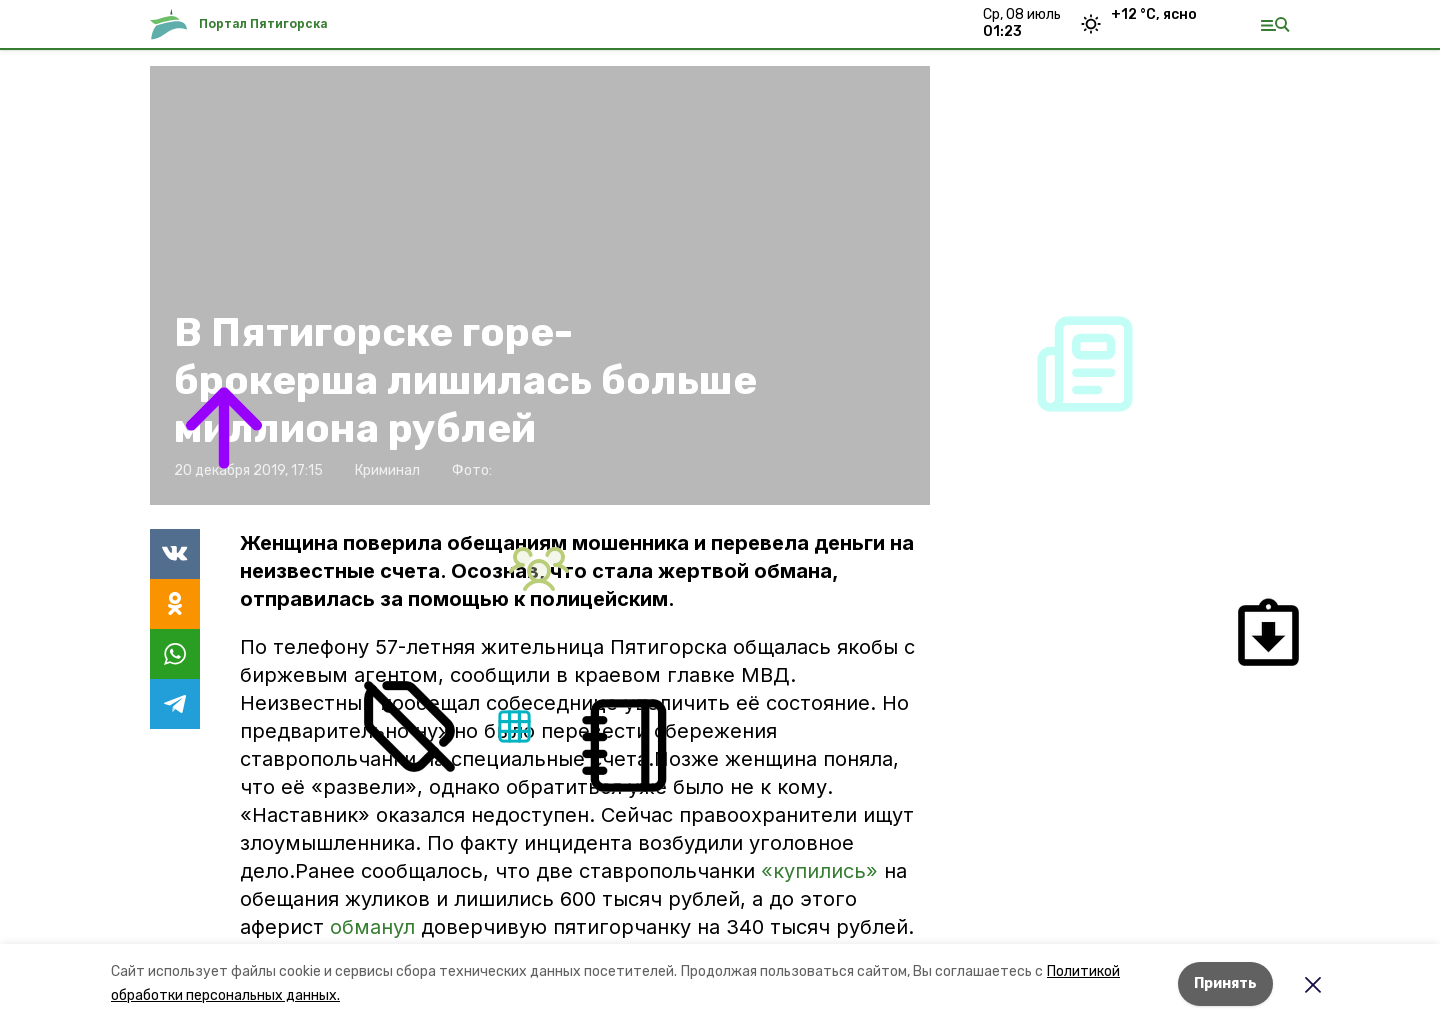 This screenshot has width=1440, height=1024. Describe the element at coordinates (539, 567) in the screenshot. I see `view group members` at that location.